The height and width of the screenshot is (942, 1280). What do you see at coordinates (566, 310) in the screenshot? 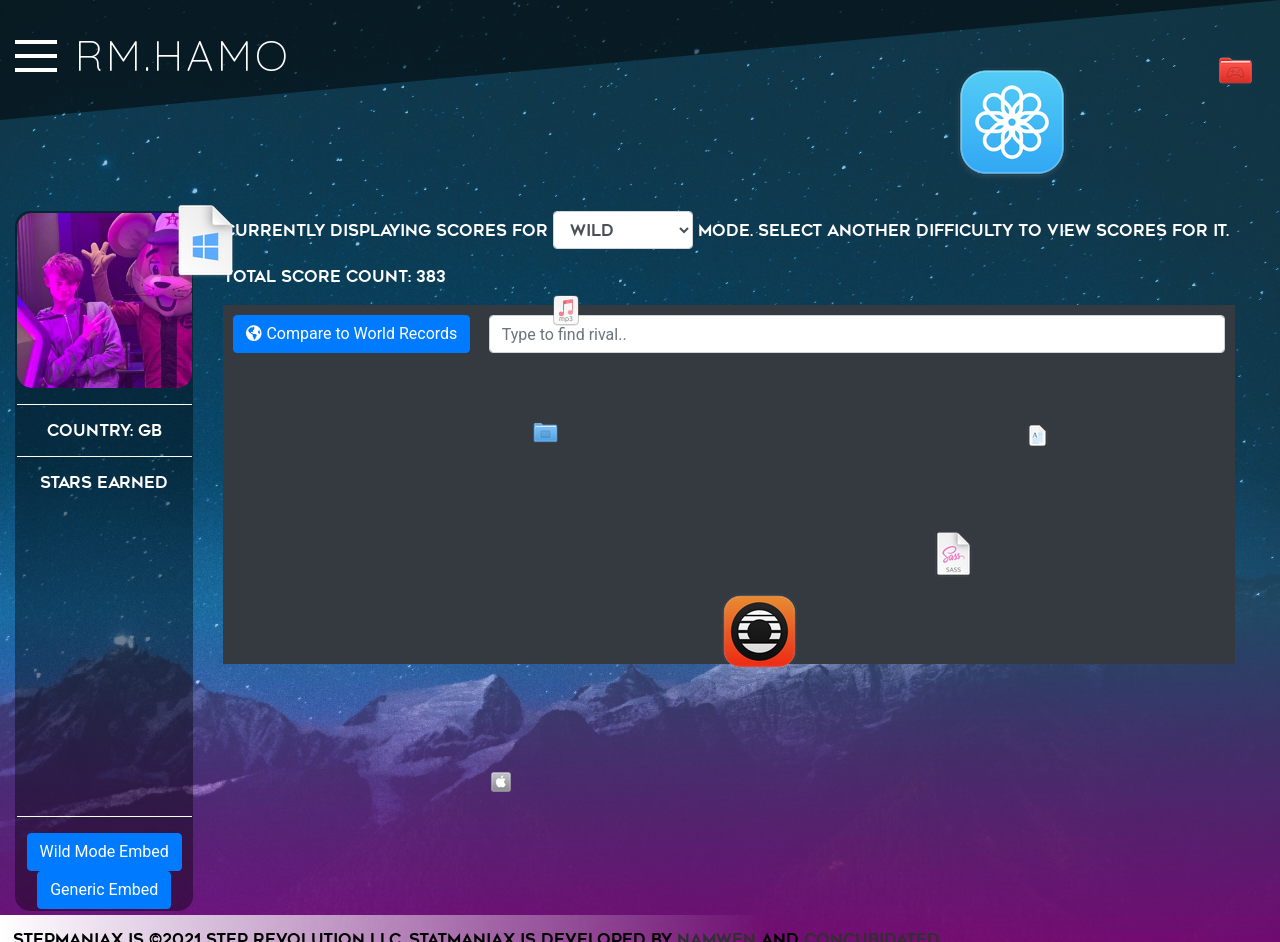
I see `an mp3 audio file` at bounding box center [566, 310].